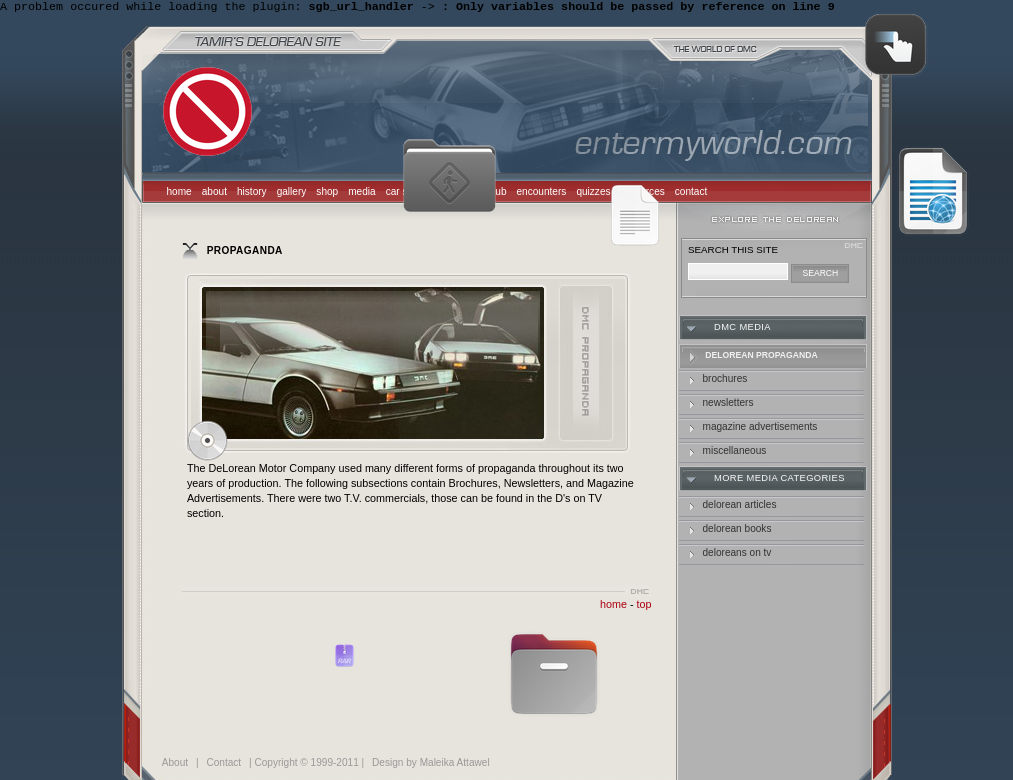  What do you see at coordinates (635, 215) in the screenshot?
I see `open a plain text file` at bounding box center [635, 215].